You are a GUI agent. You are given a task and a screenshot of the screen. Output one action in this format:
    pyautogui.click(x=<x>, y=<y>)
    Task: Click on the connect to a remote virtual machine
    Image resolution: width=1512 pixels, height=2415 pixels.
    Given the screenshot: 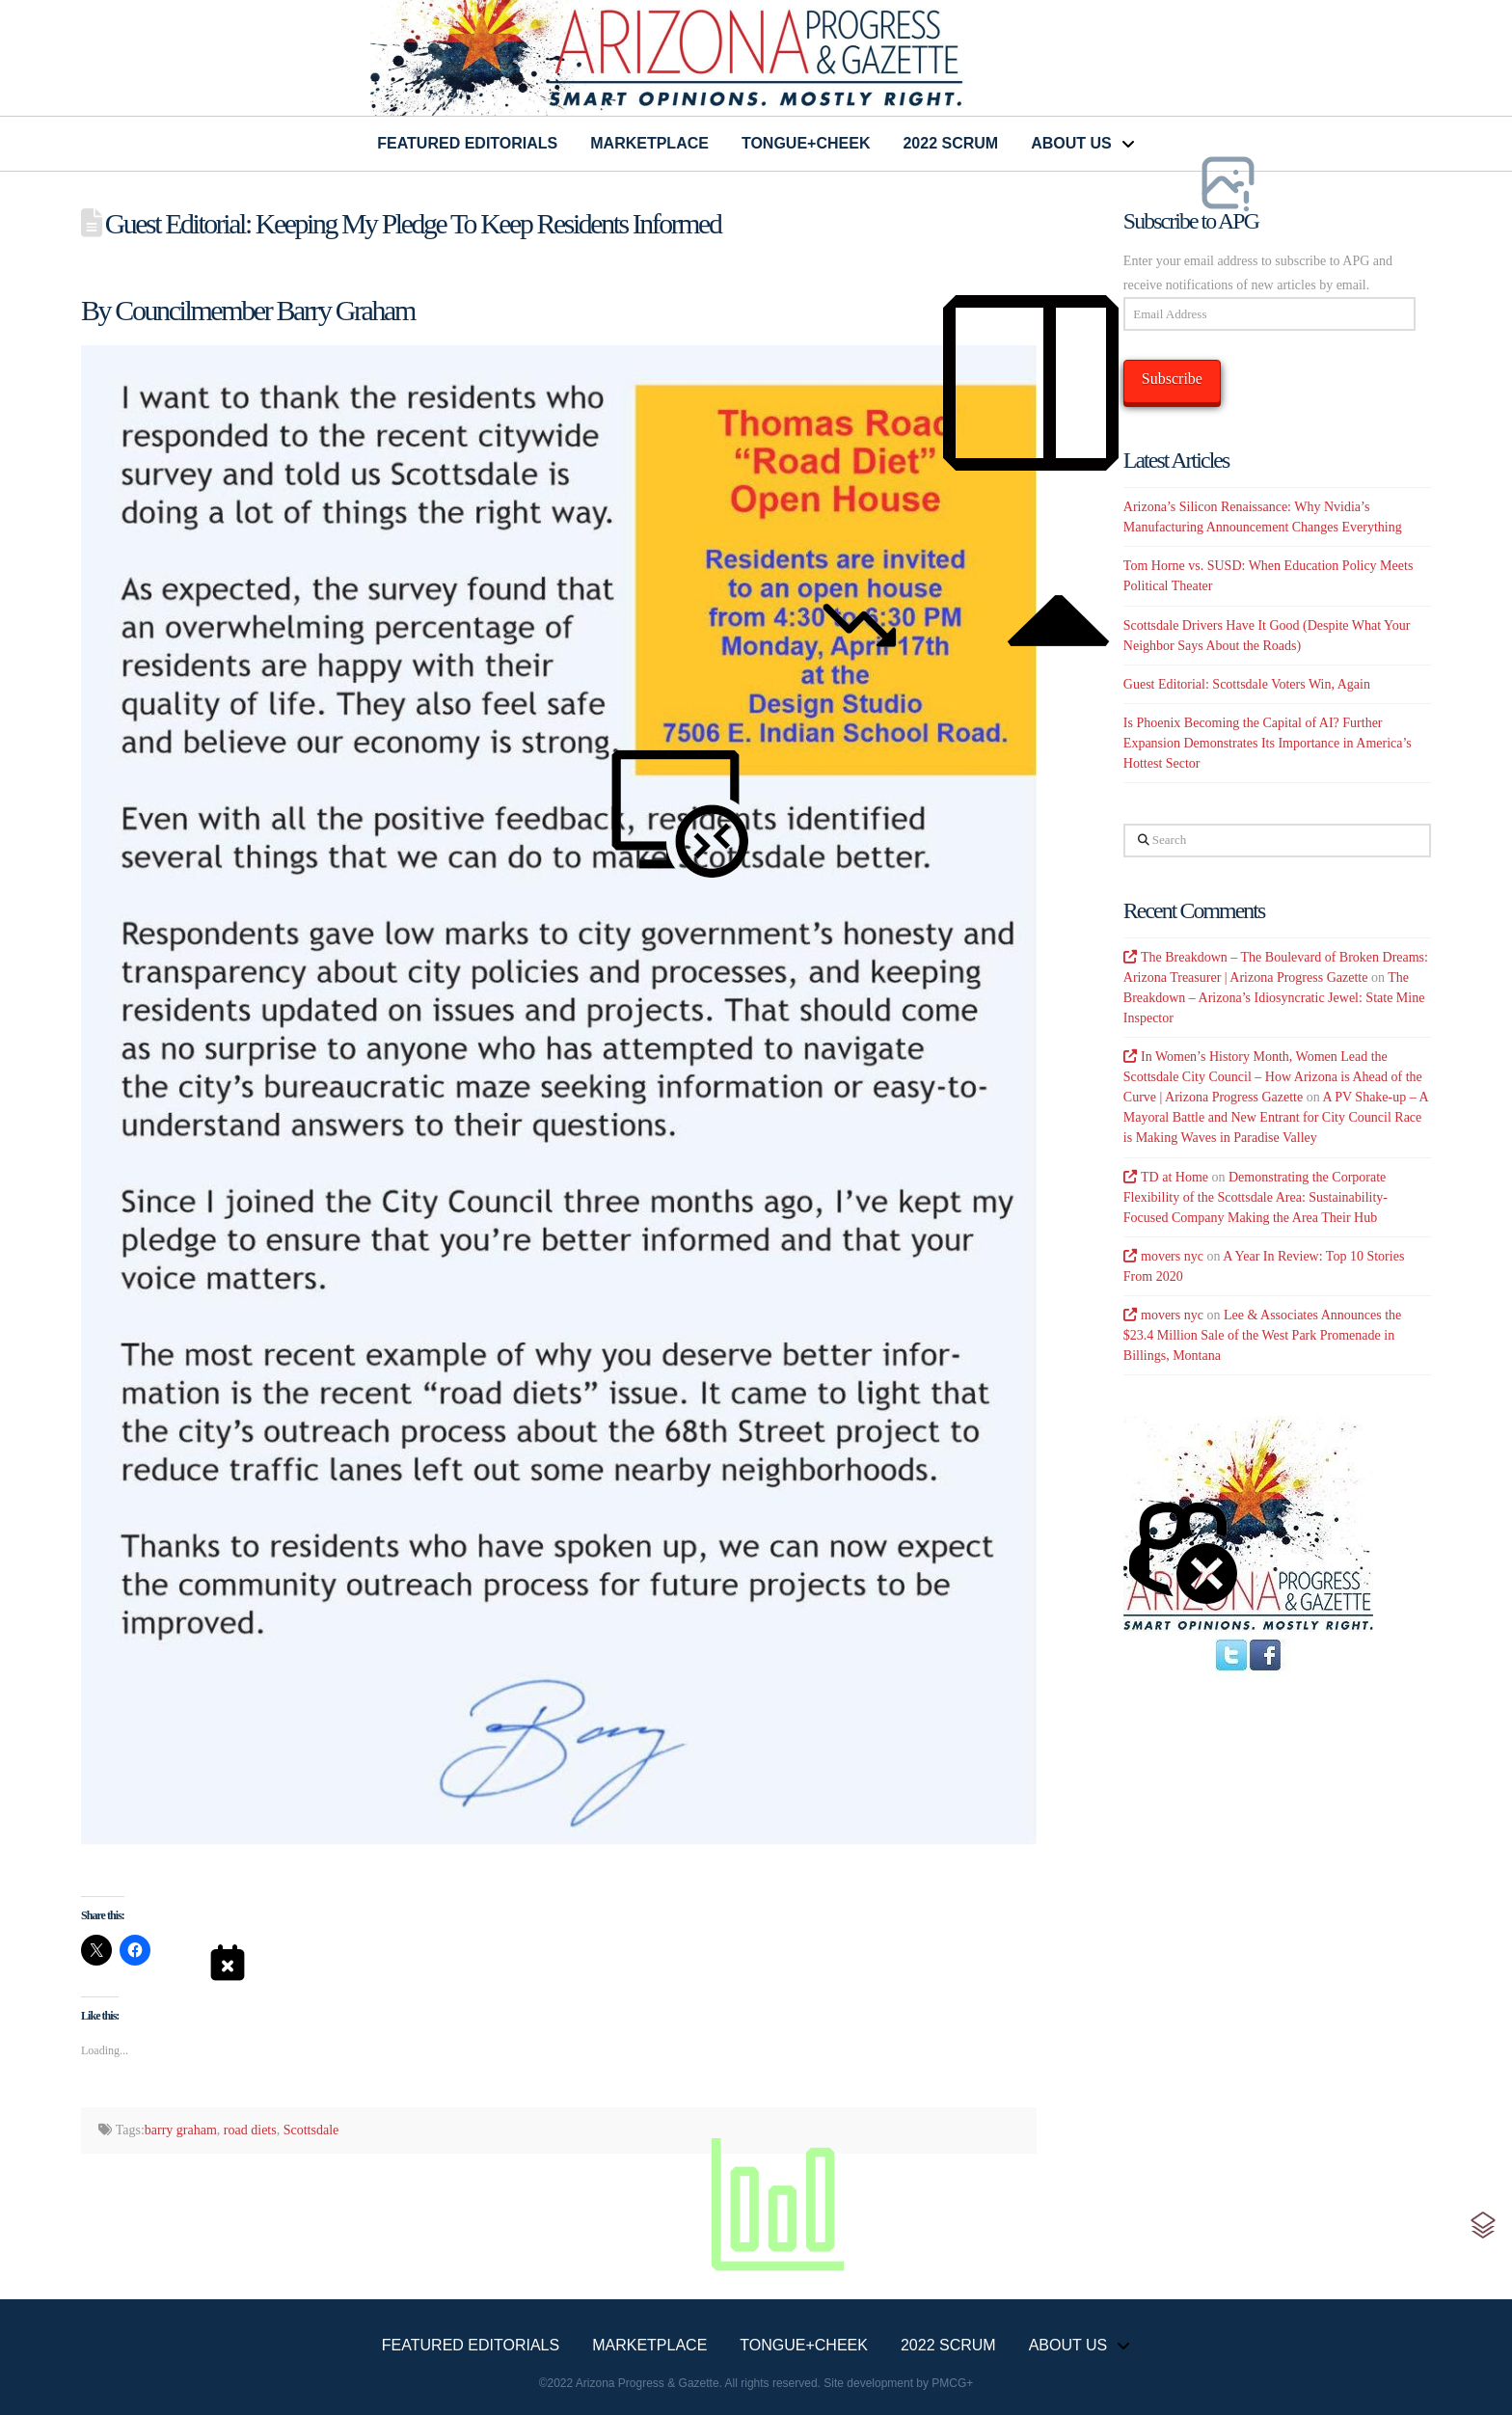 What is the action you would take?
    pyautogui.click(x=675, y=804)
    